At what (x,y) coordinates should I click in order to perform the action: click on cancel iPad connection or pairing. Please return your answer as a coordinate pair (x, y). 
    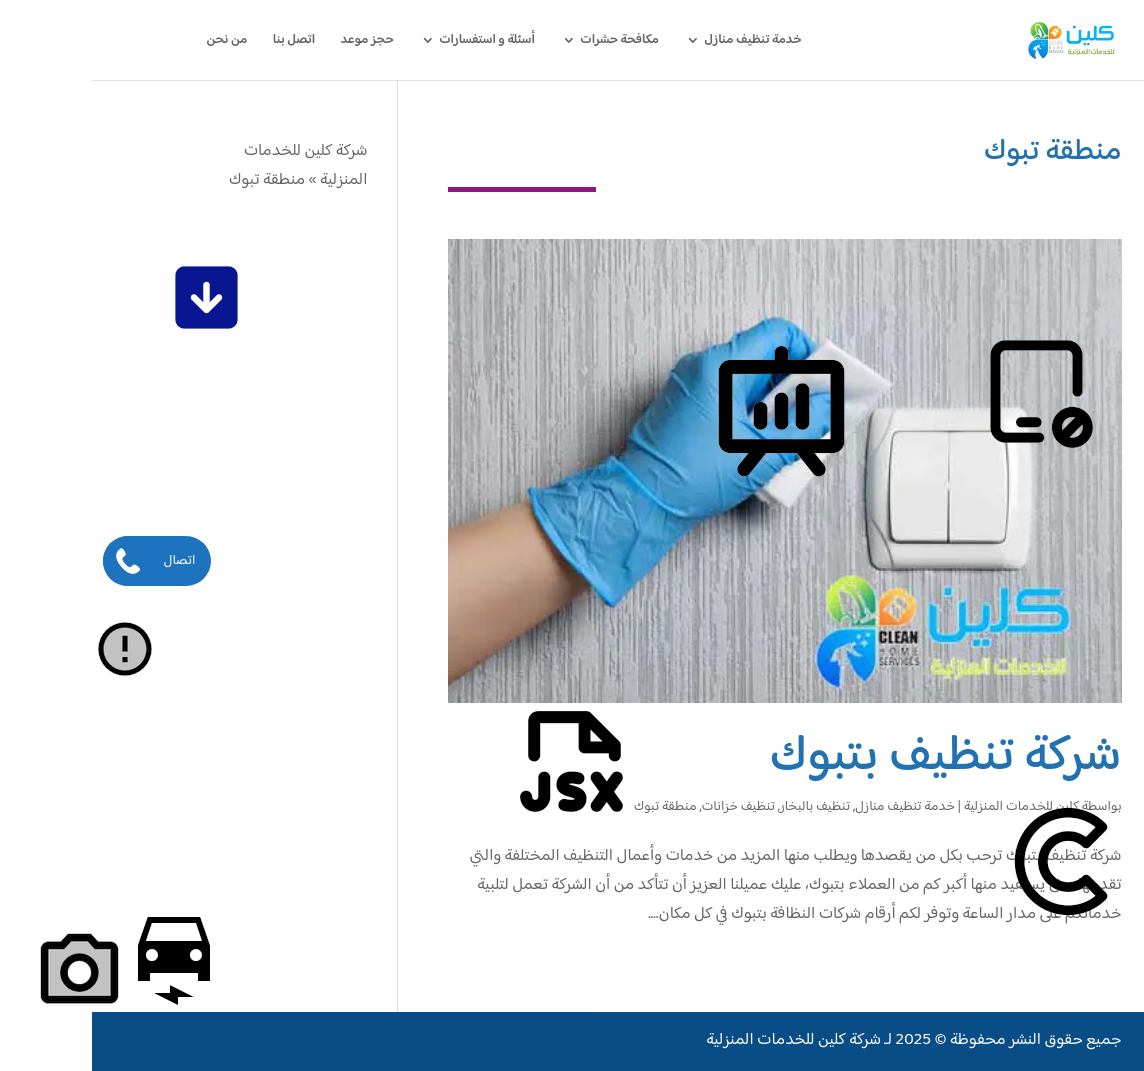
    Looking at the image, I should click on (1036, 391).